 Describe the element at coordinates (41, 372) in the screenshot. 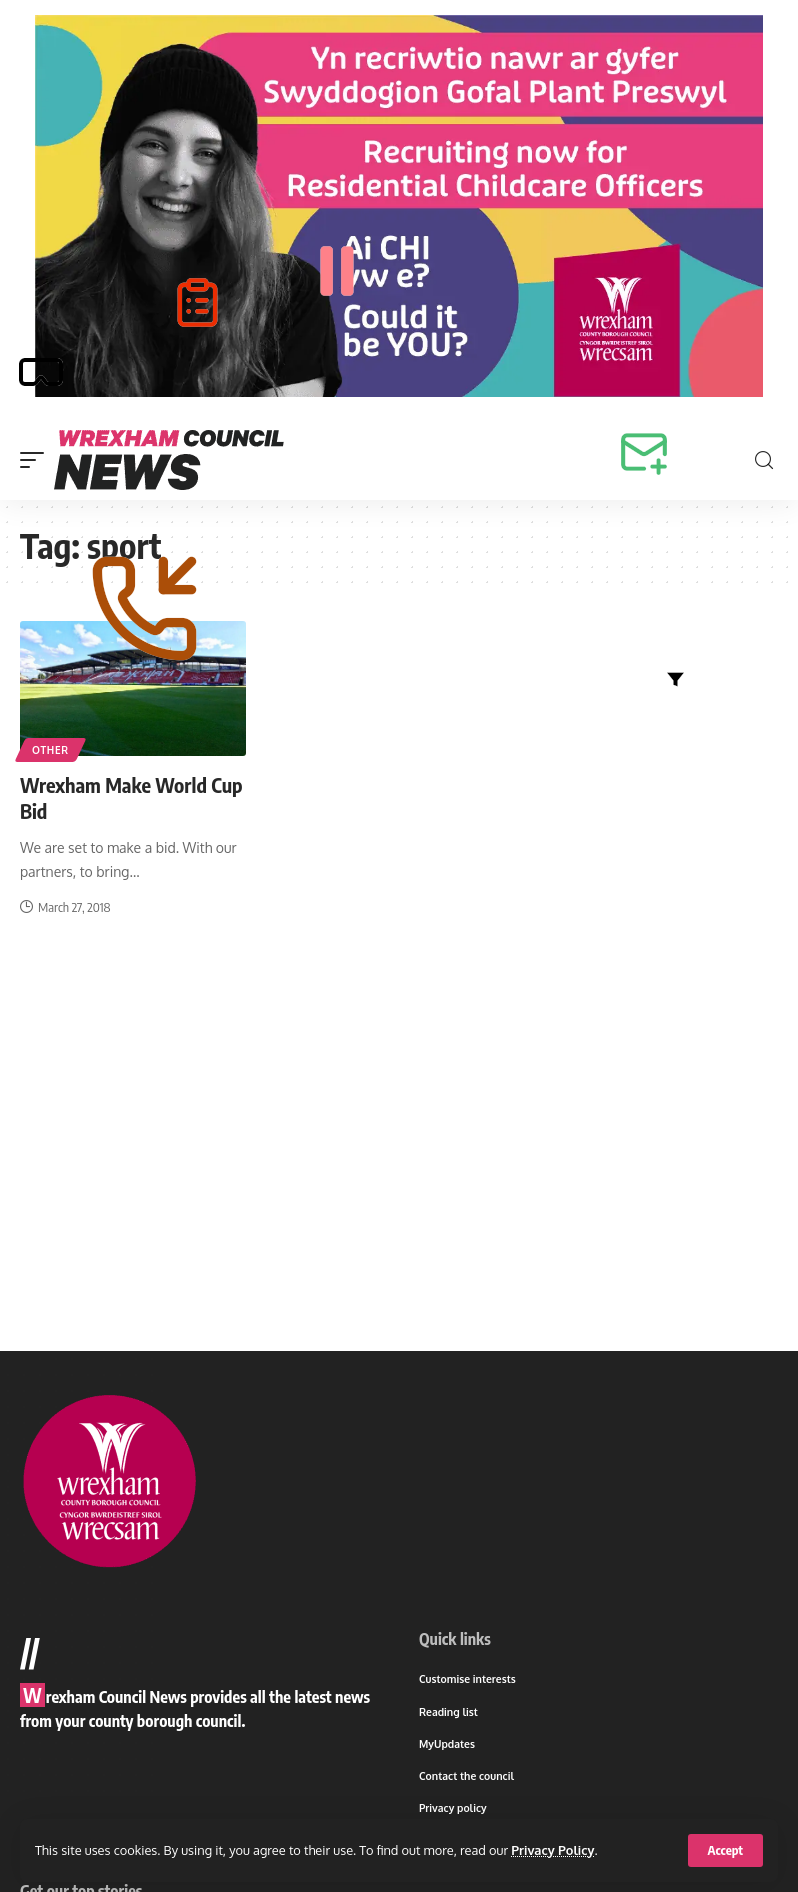

I see `access virtual reality or VR mode` at that location.